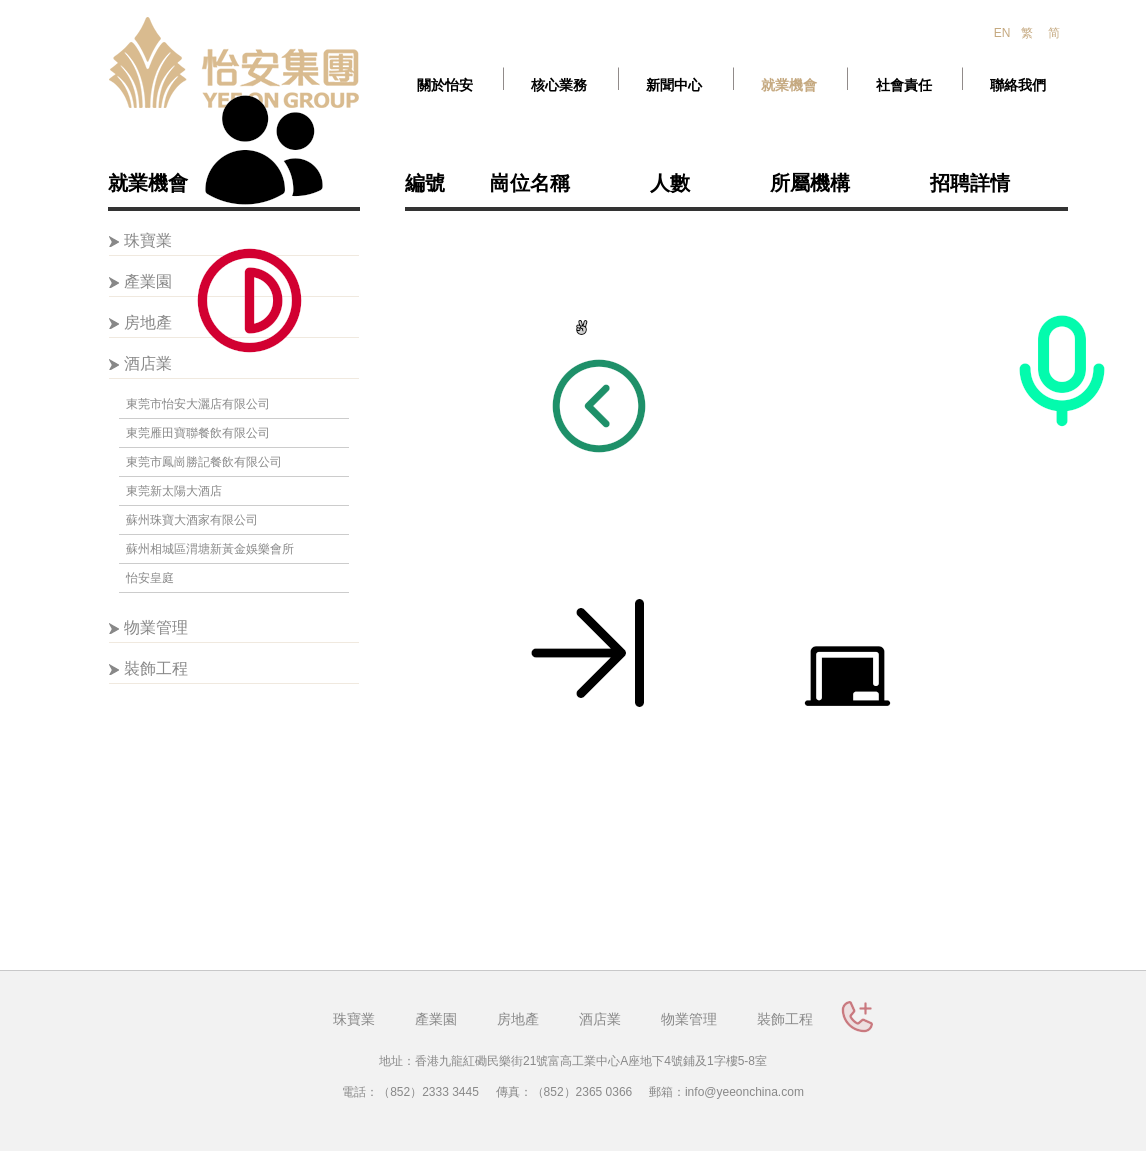 The image size is (1146, 1151). What do you see at coordinates (1062, 369) in the screenshot?
I see `tap to start voice recording` at bounding box center [1062, 369].